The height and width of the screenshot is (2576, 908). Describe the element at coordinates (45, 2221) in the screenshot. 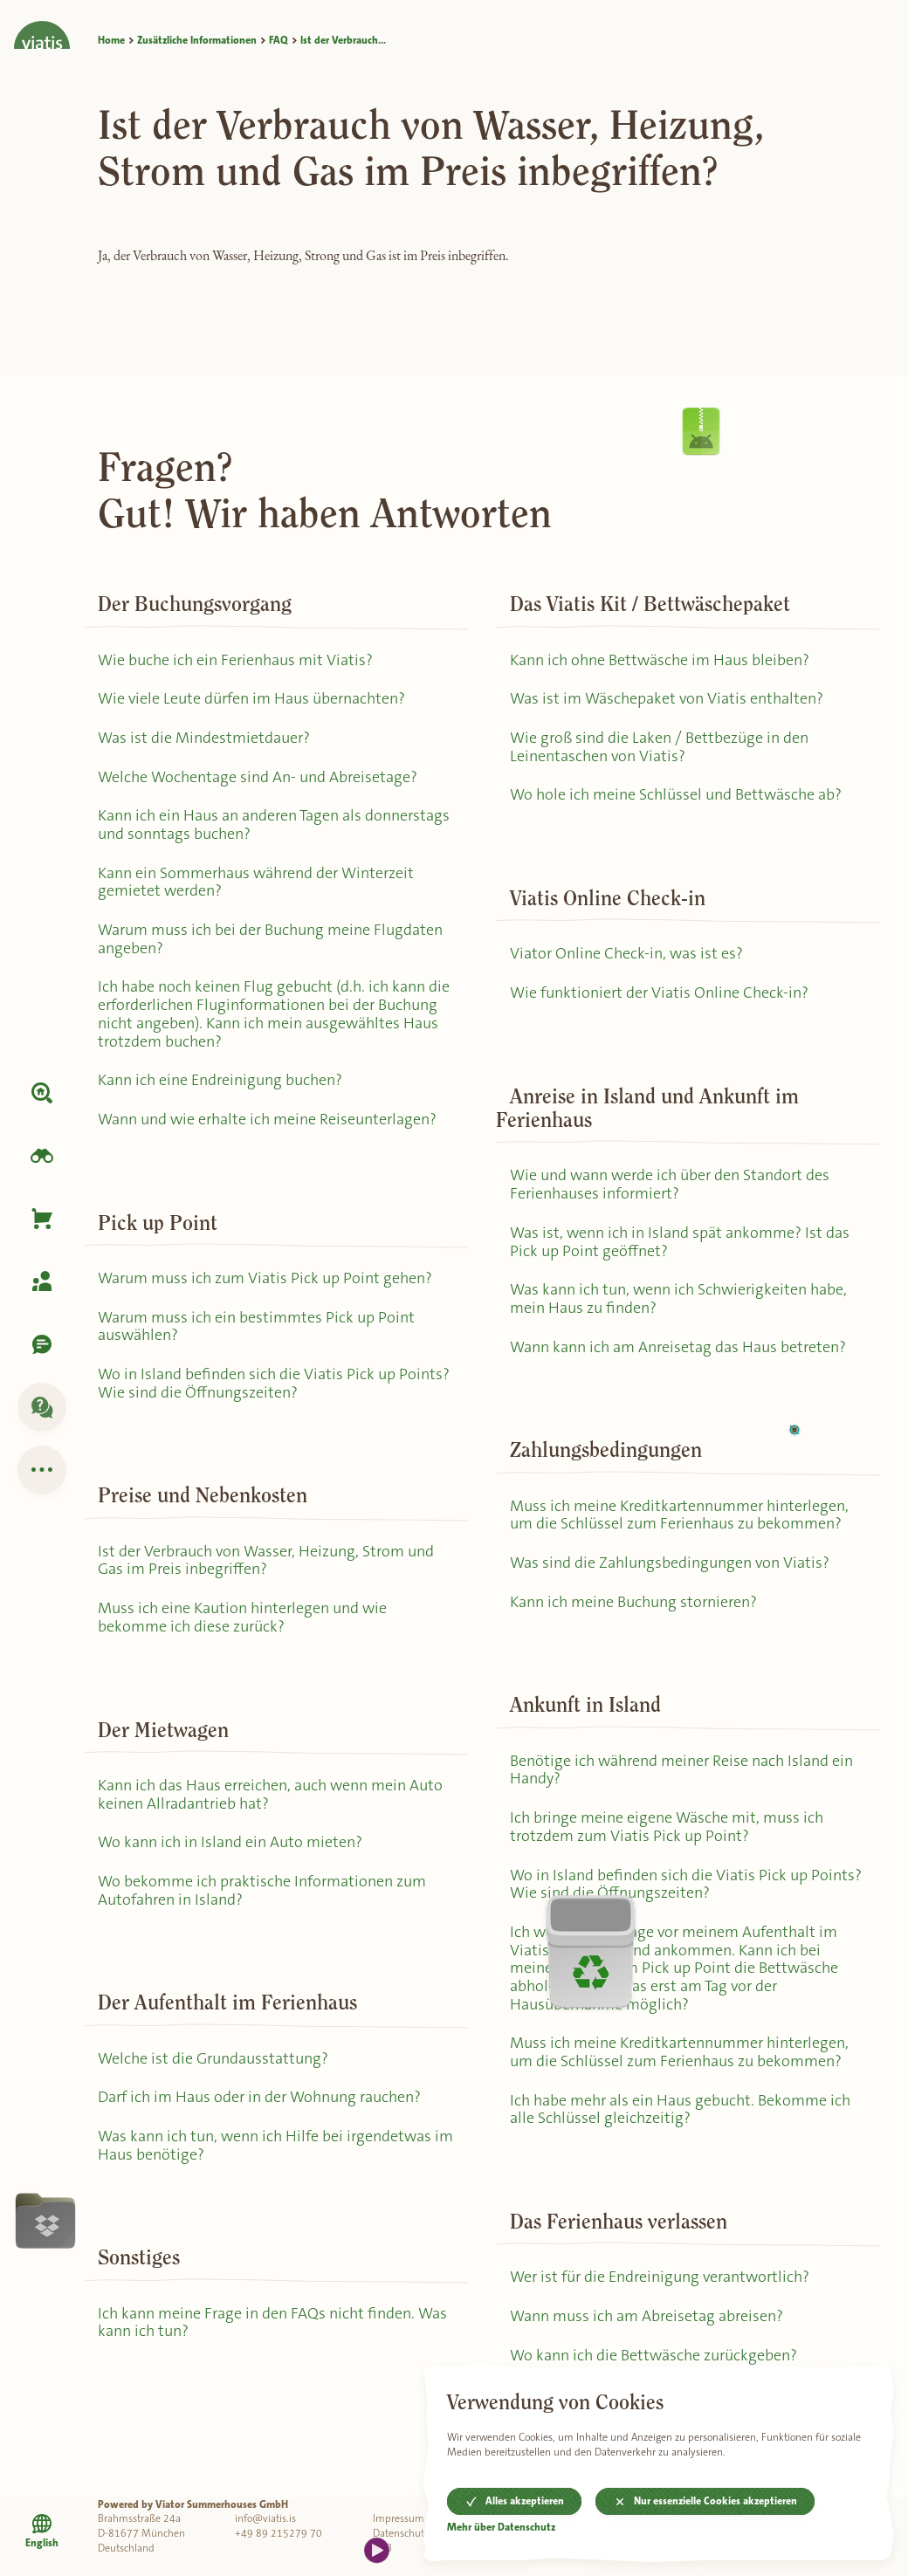

I see `open your dropbox synced folder` at that location.